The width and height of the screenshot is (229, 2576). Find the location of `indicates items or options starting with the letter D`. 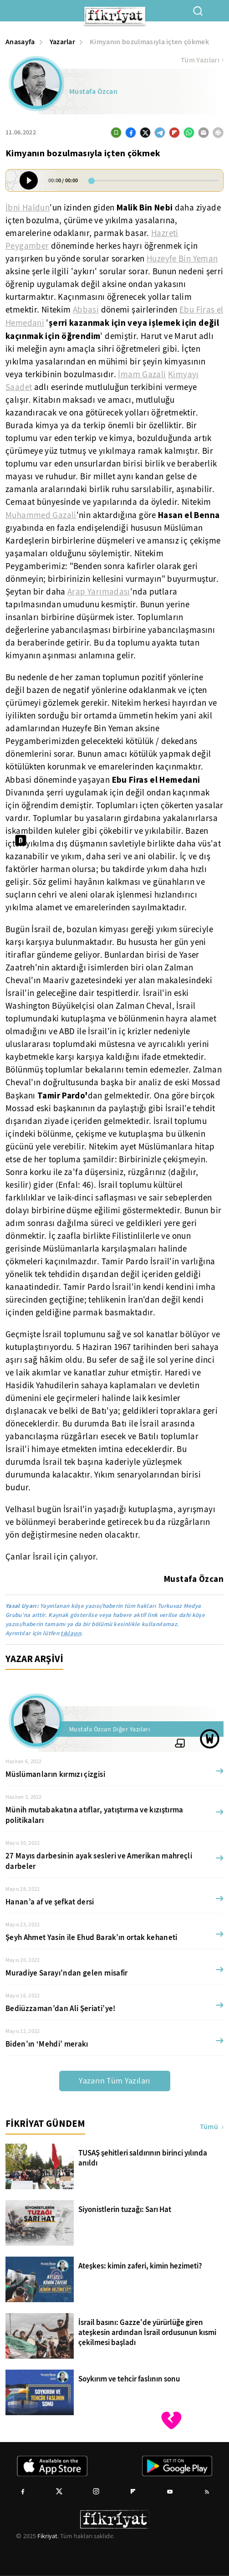

indicates items or options starting with the letter D is located at coordinates (20, 840).